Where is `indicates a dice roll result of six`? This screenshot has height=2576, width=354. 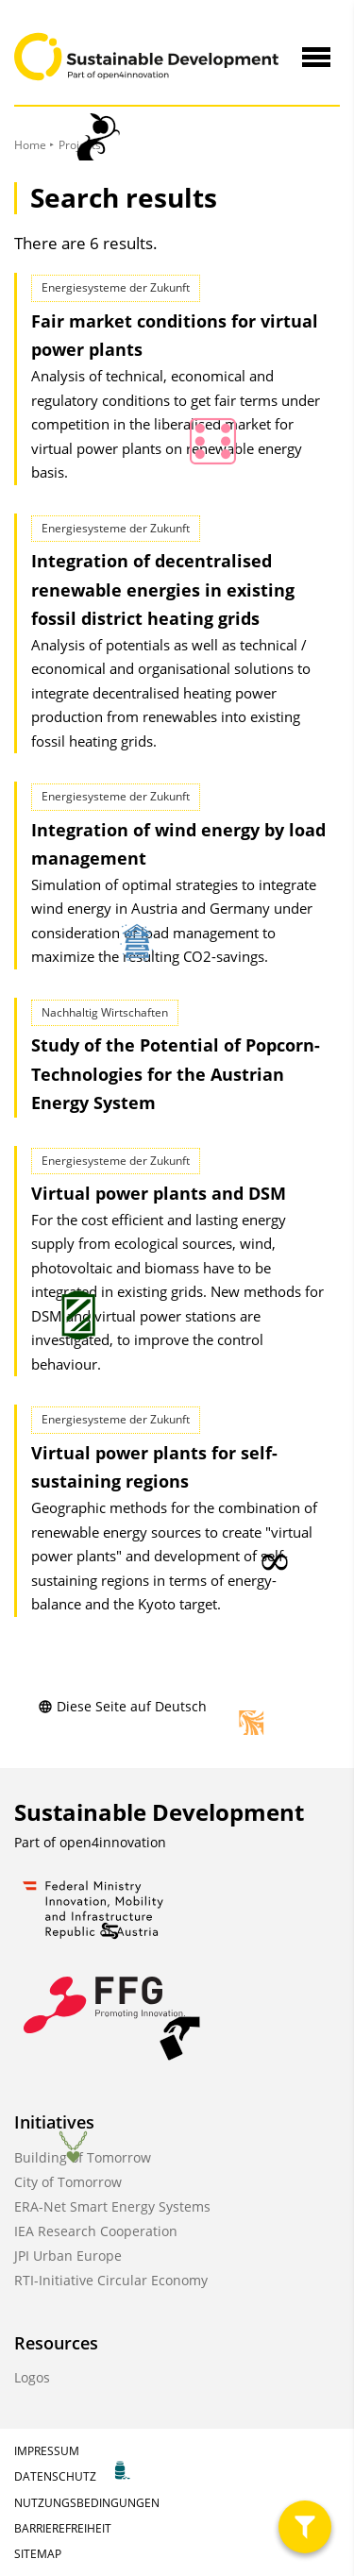 indicates a dice roll result of six is located at coordinates (212, 441).